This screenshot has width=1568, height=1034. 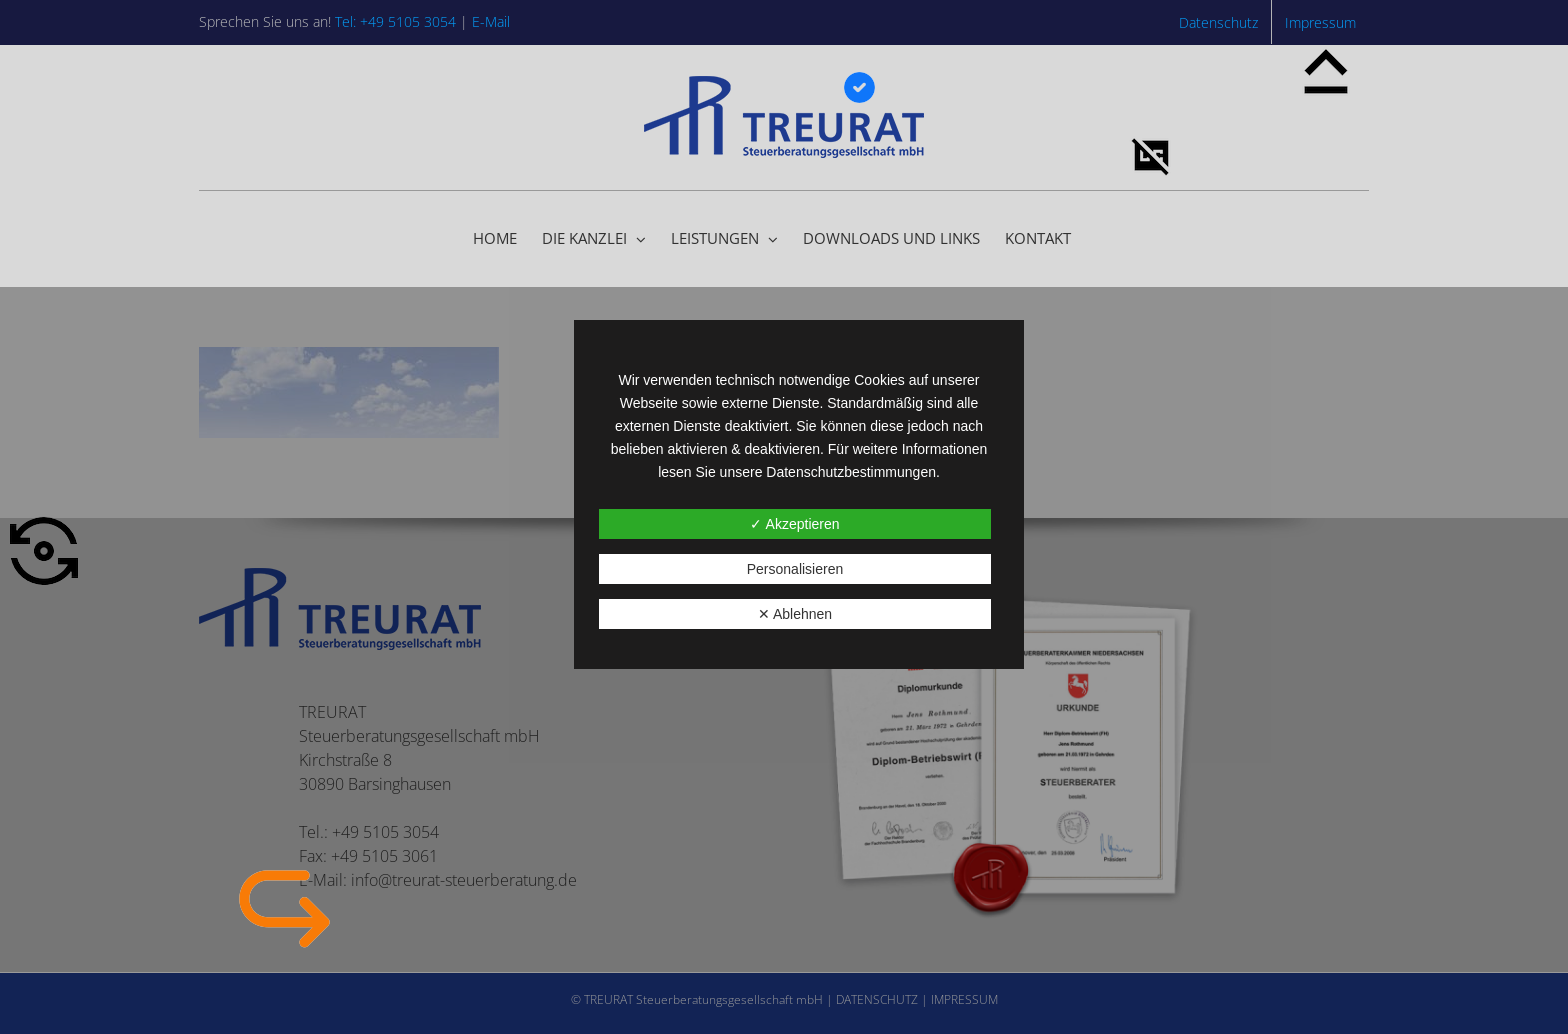 I want to click on redo last action, so click(x=284, y=905).